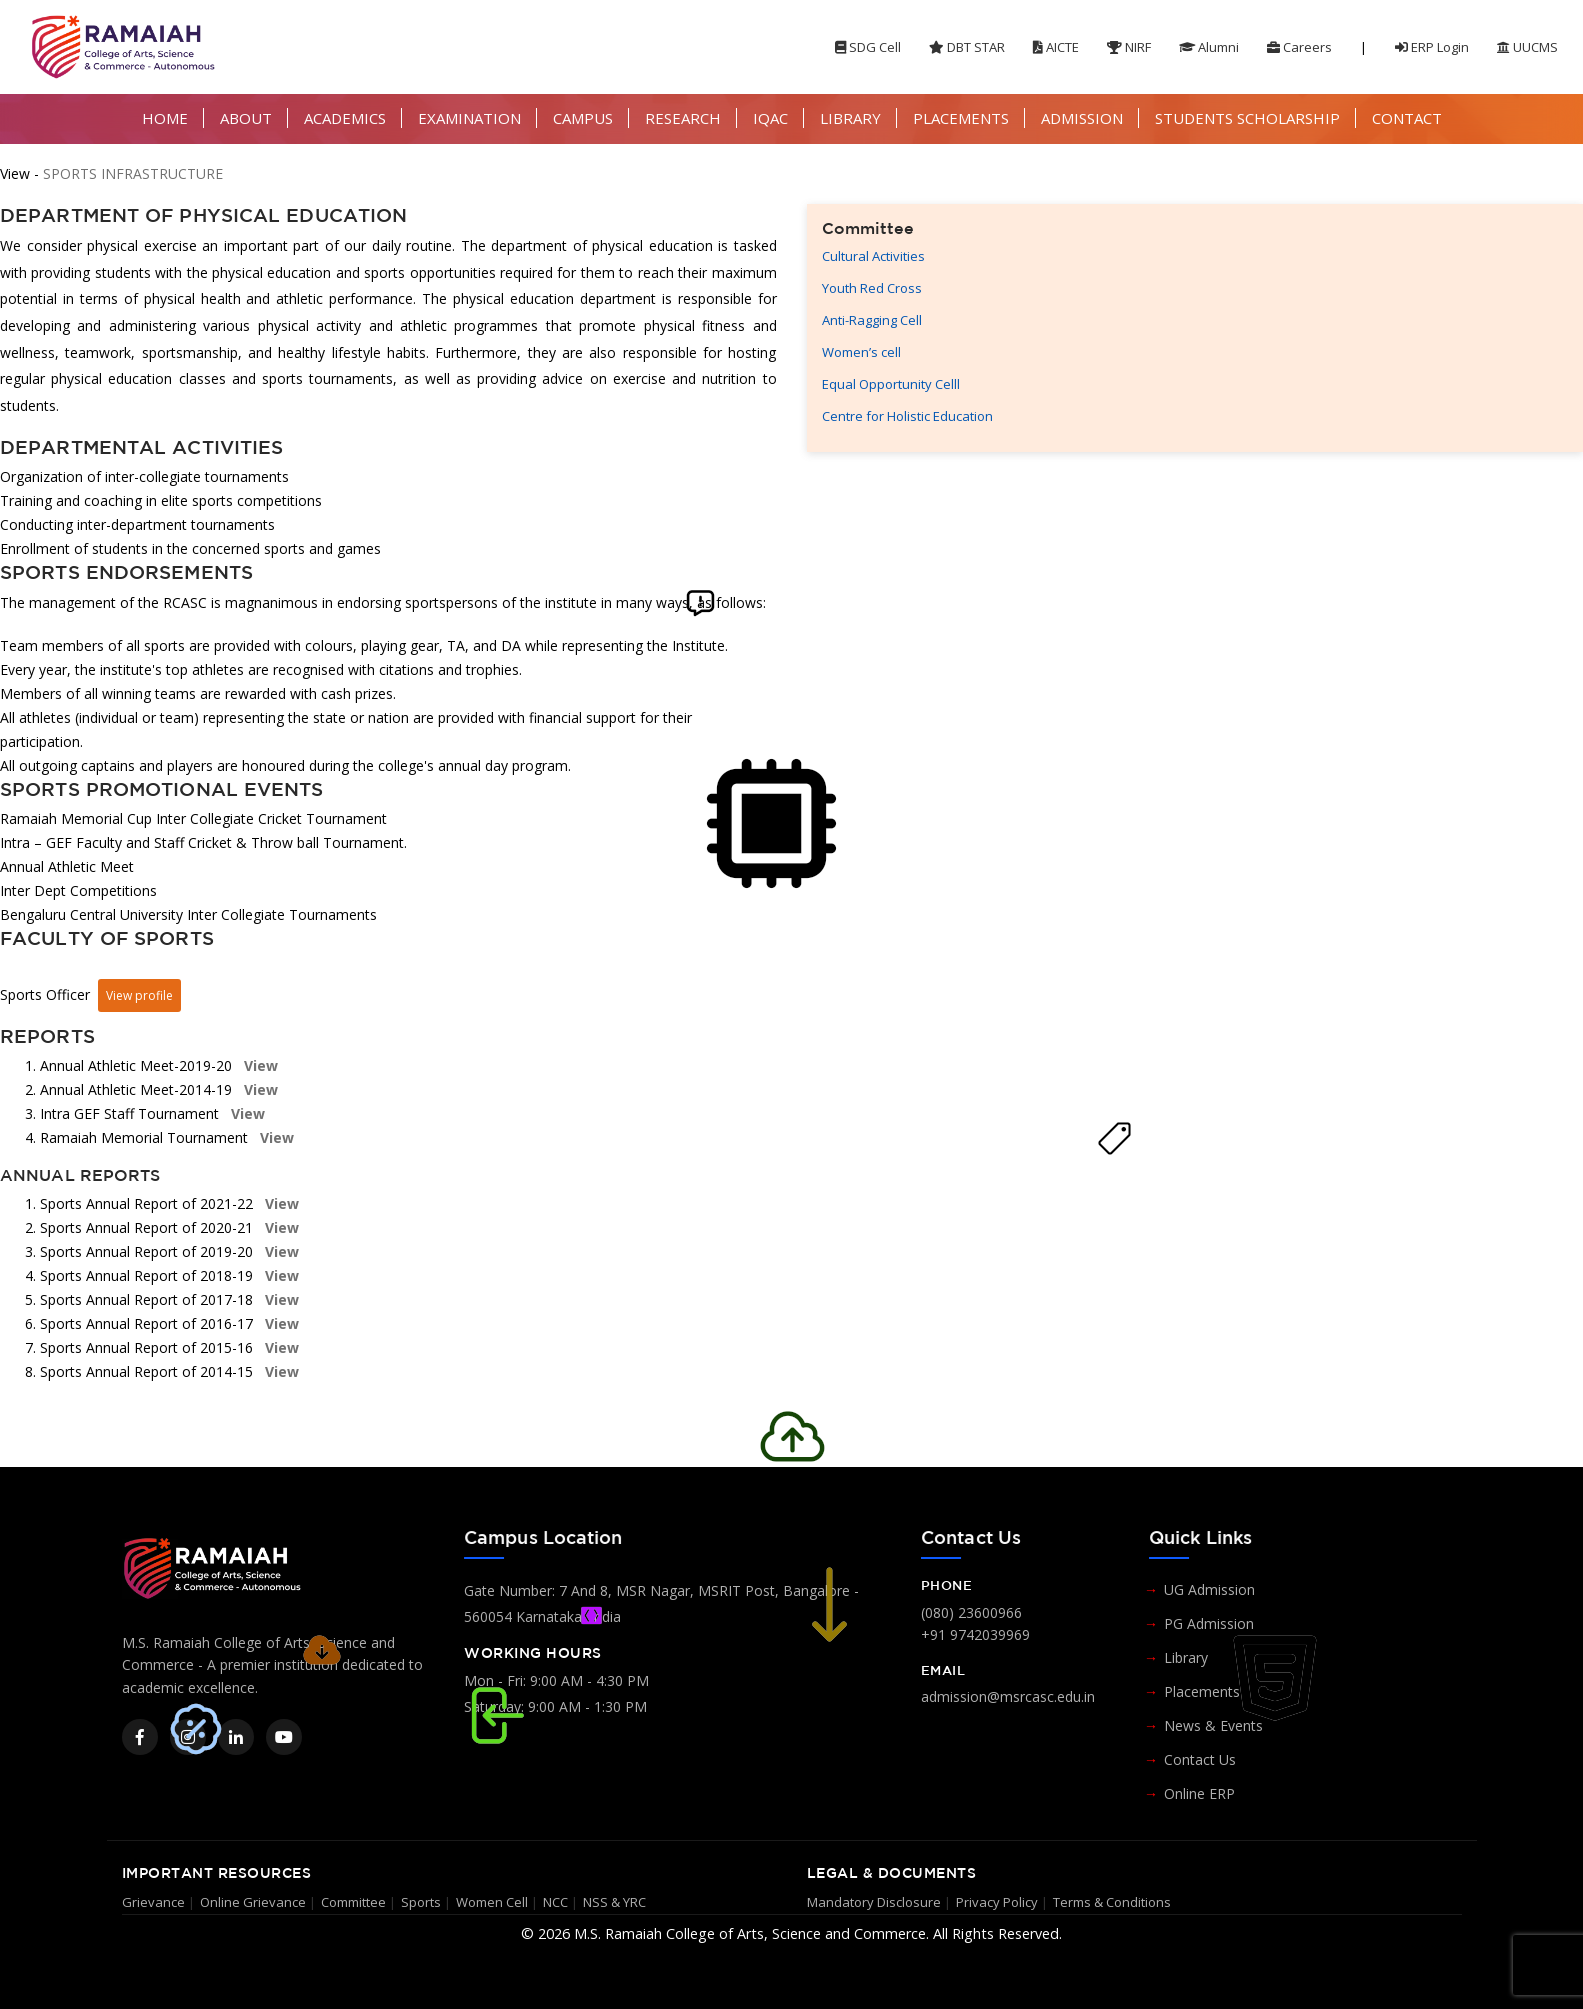 This screenshot has height=2009, width=1583. What do you see at coordinates (493, 1715) in the screenshot?
I see `log in to your account` at bounding box center [493, 1715].